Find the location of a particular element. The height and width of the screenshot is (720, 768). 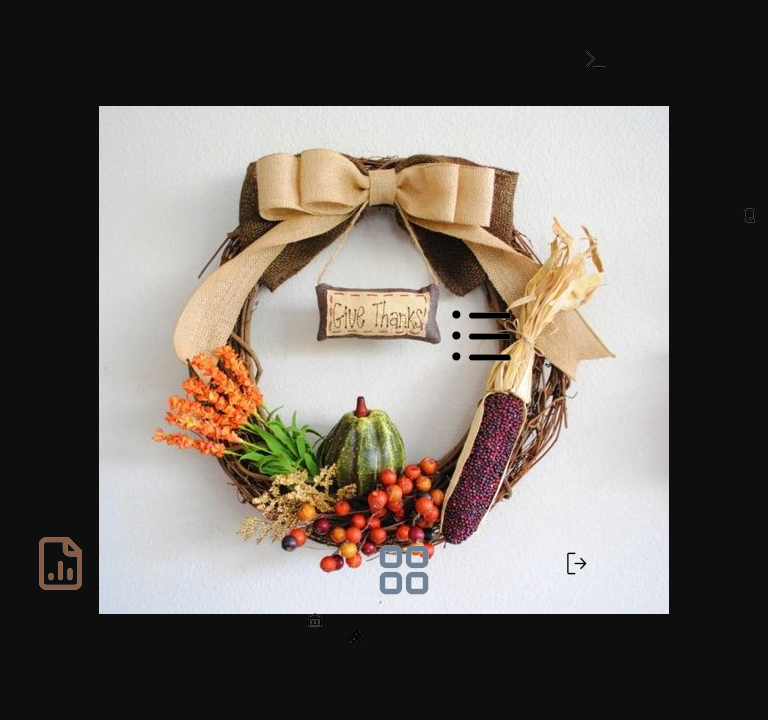

sign out of your account is located at coordinates (576, 563).